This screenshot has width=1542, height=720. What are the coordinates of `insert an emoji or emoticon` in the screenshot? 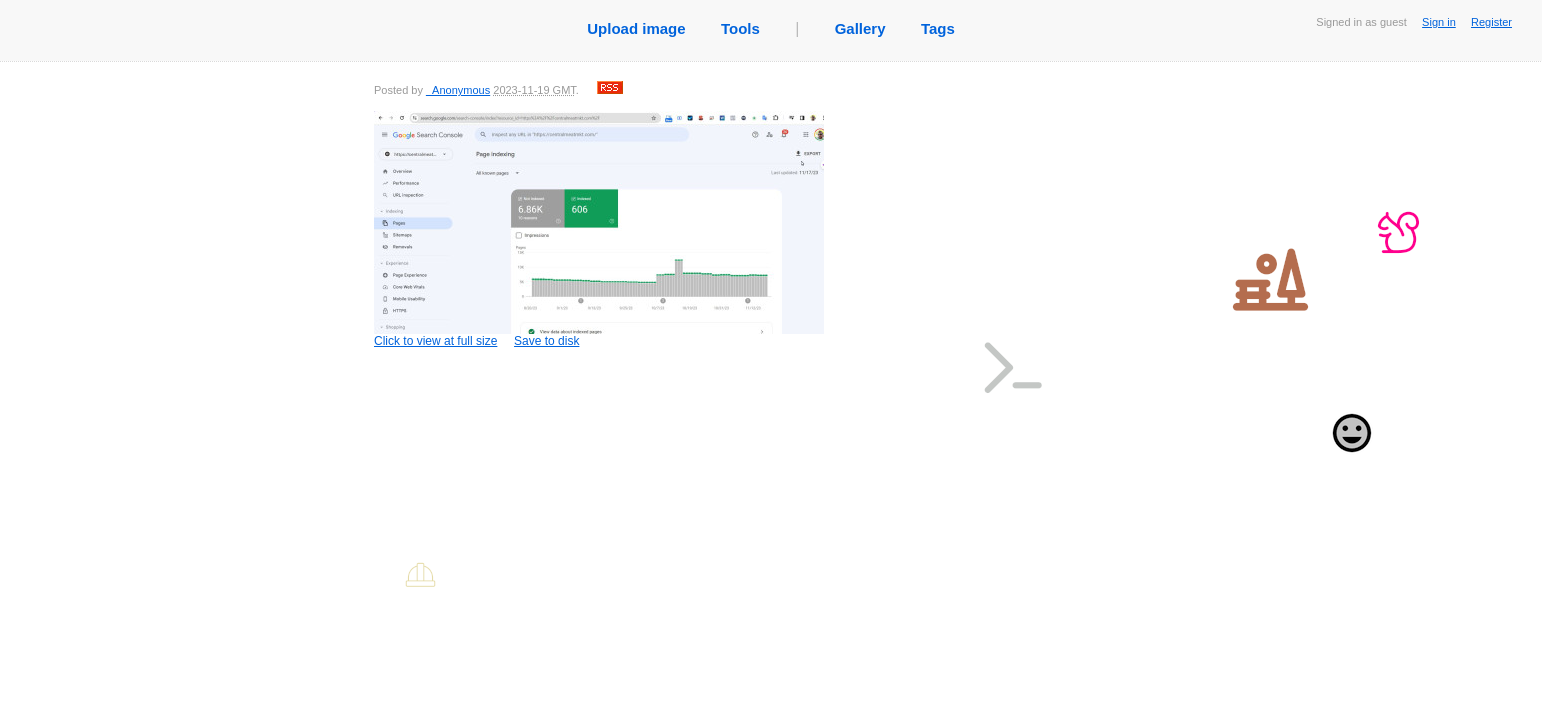 It's located at (1352, 433).